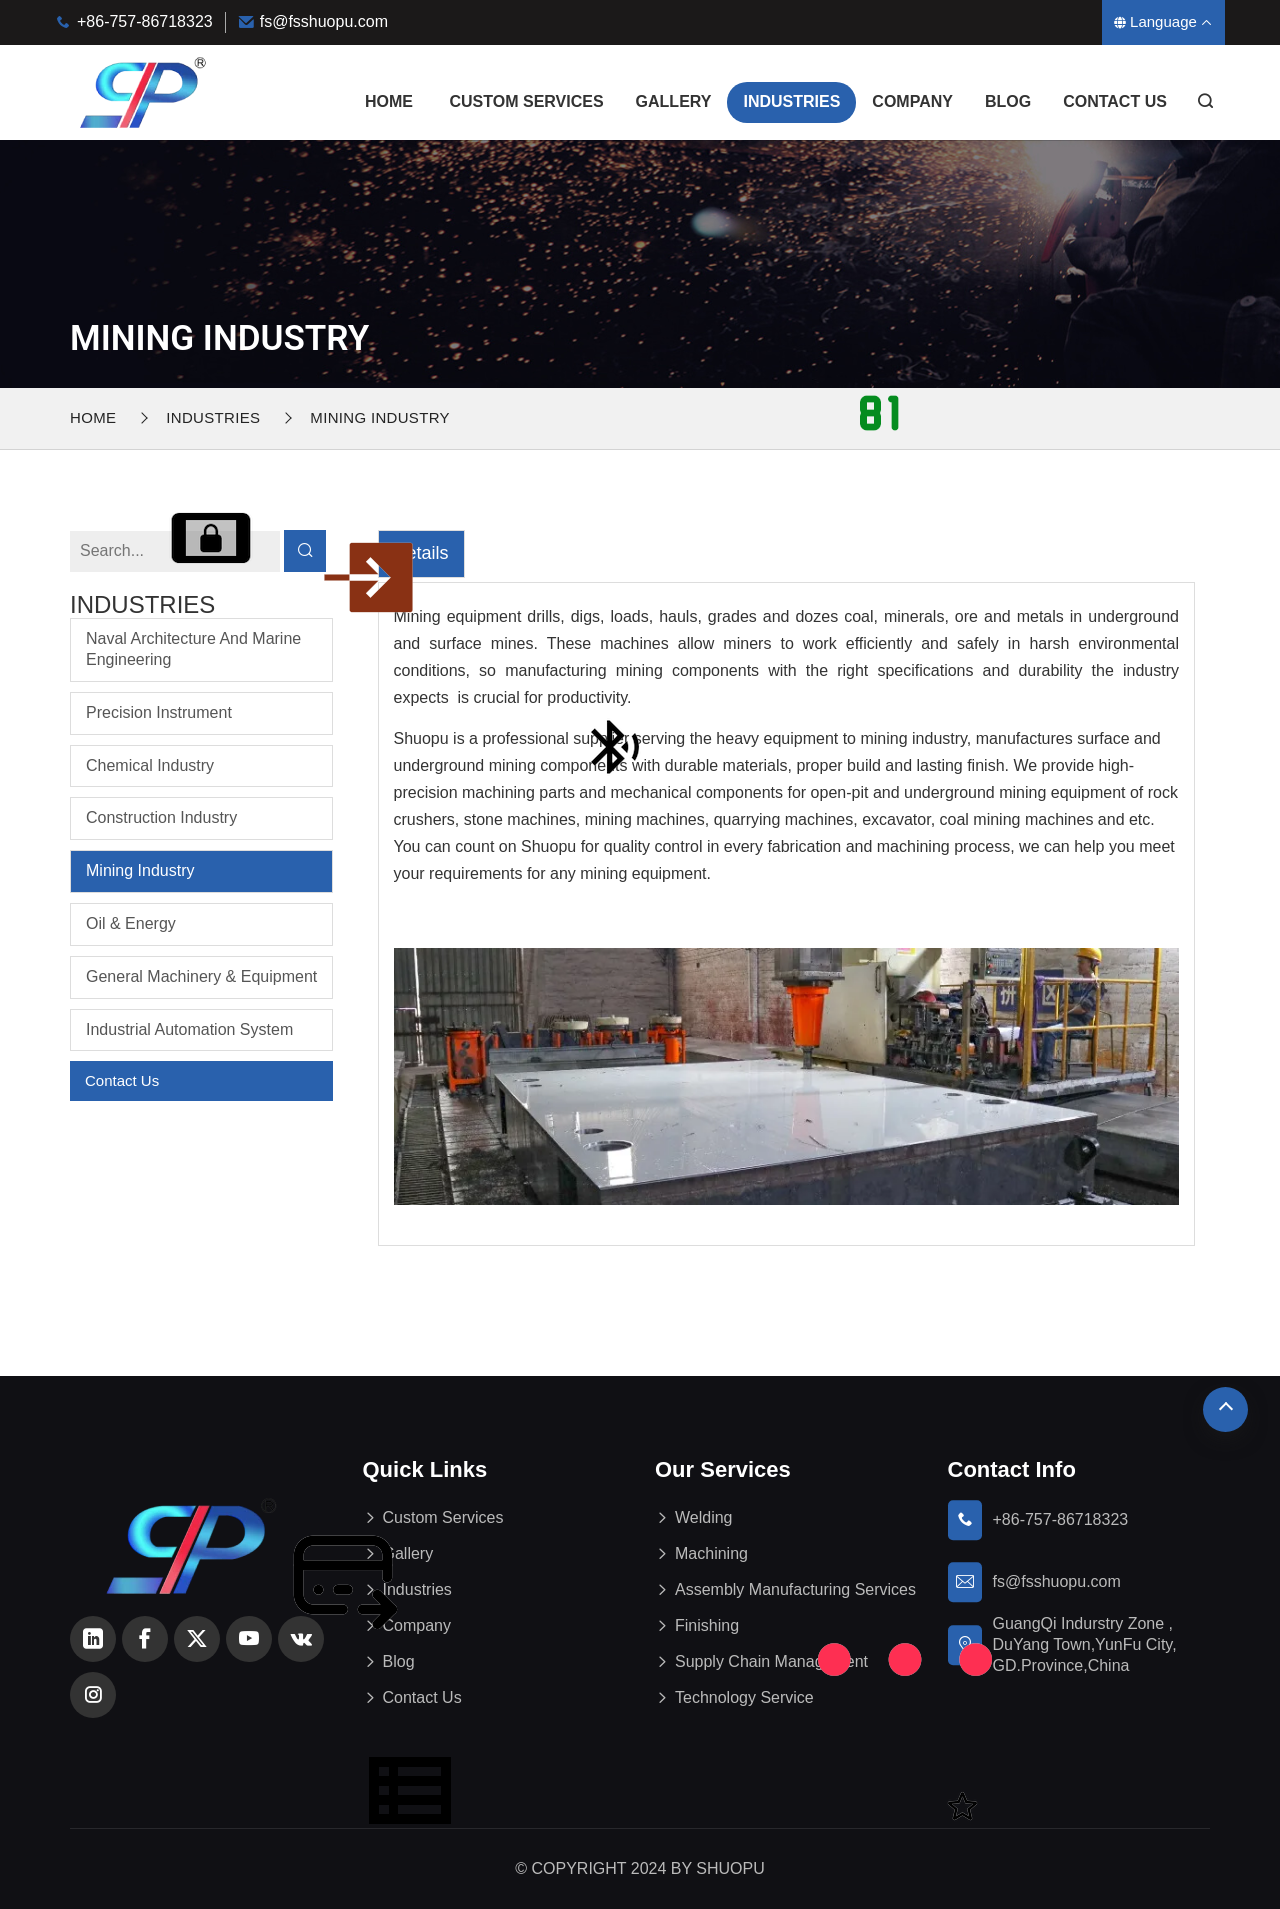 This screenshot has width=1280, height=1909. What do you see at coordinates (368, 577) in the screenshot?
I see `log in or sign in to your account` at bounding box center [368, 577].